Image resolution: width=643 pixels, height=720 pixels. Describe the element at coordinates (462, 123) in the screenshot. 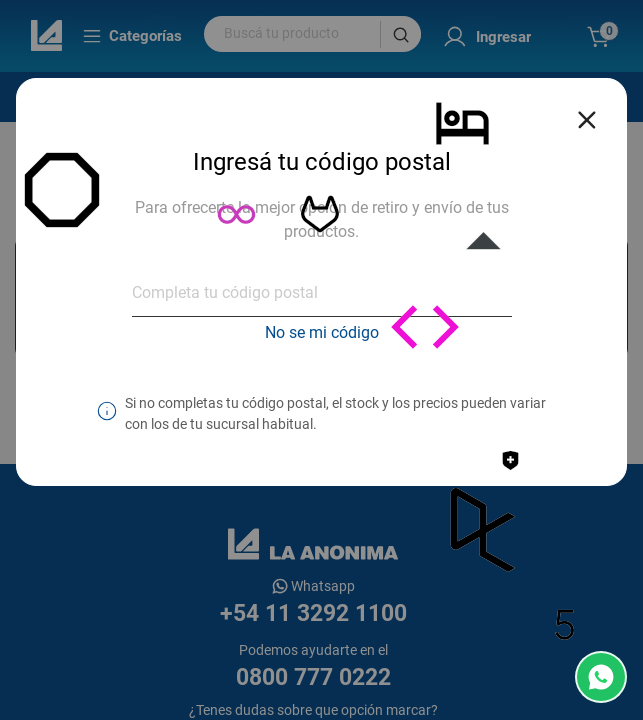

I see `find nearby hotels or accommodations` at that location.